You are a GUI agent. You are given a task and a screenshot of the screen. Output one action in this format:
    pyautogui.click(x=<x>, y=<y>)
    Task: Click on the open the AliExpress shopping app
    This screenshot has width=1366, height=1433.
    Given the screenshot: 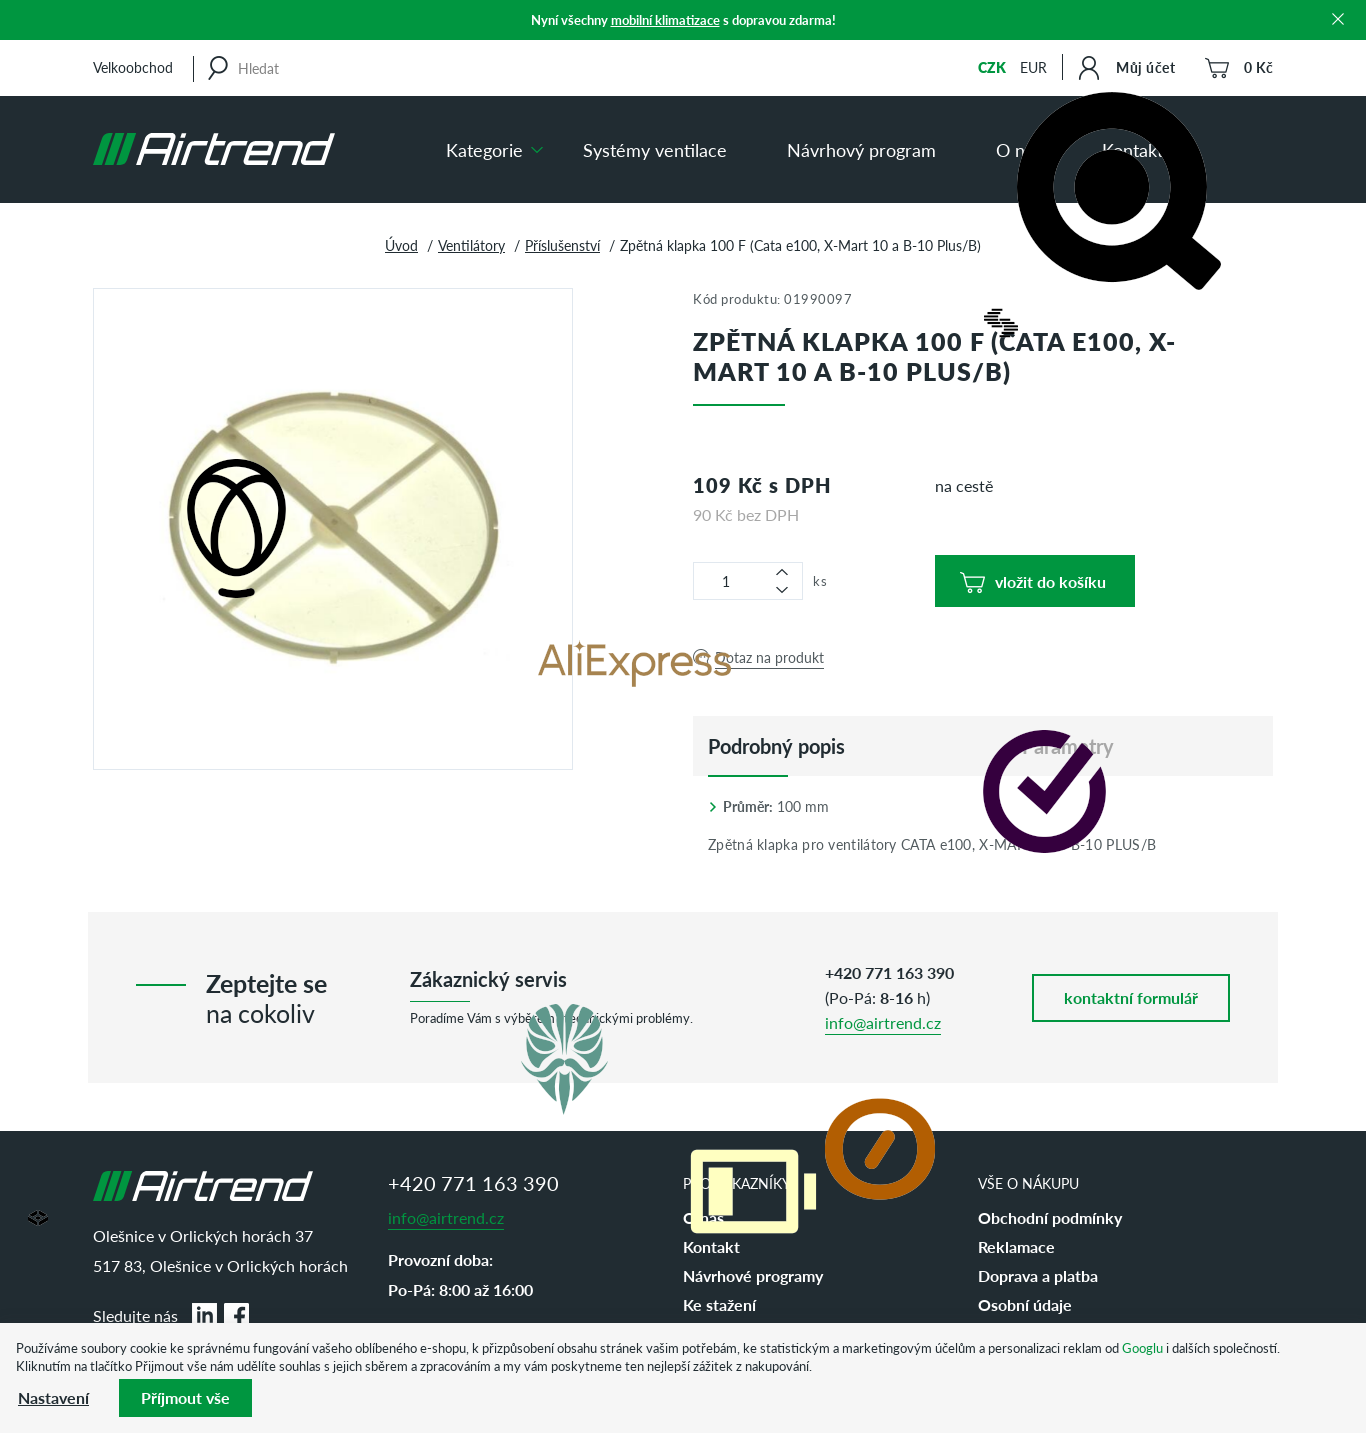 What is the action you would take?
    pyautogui.click(x=634, y=663)
    